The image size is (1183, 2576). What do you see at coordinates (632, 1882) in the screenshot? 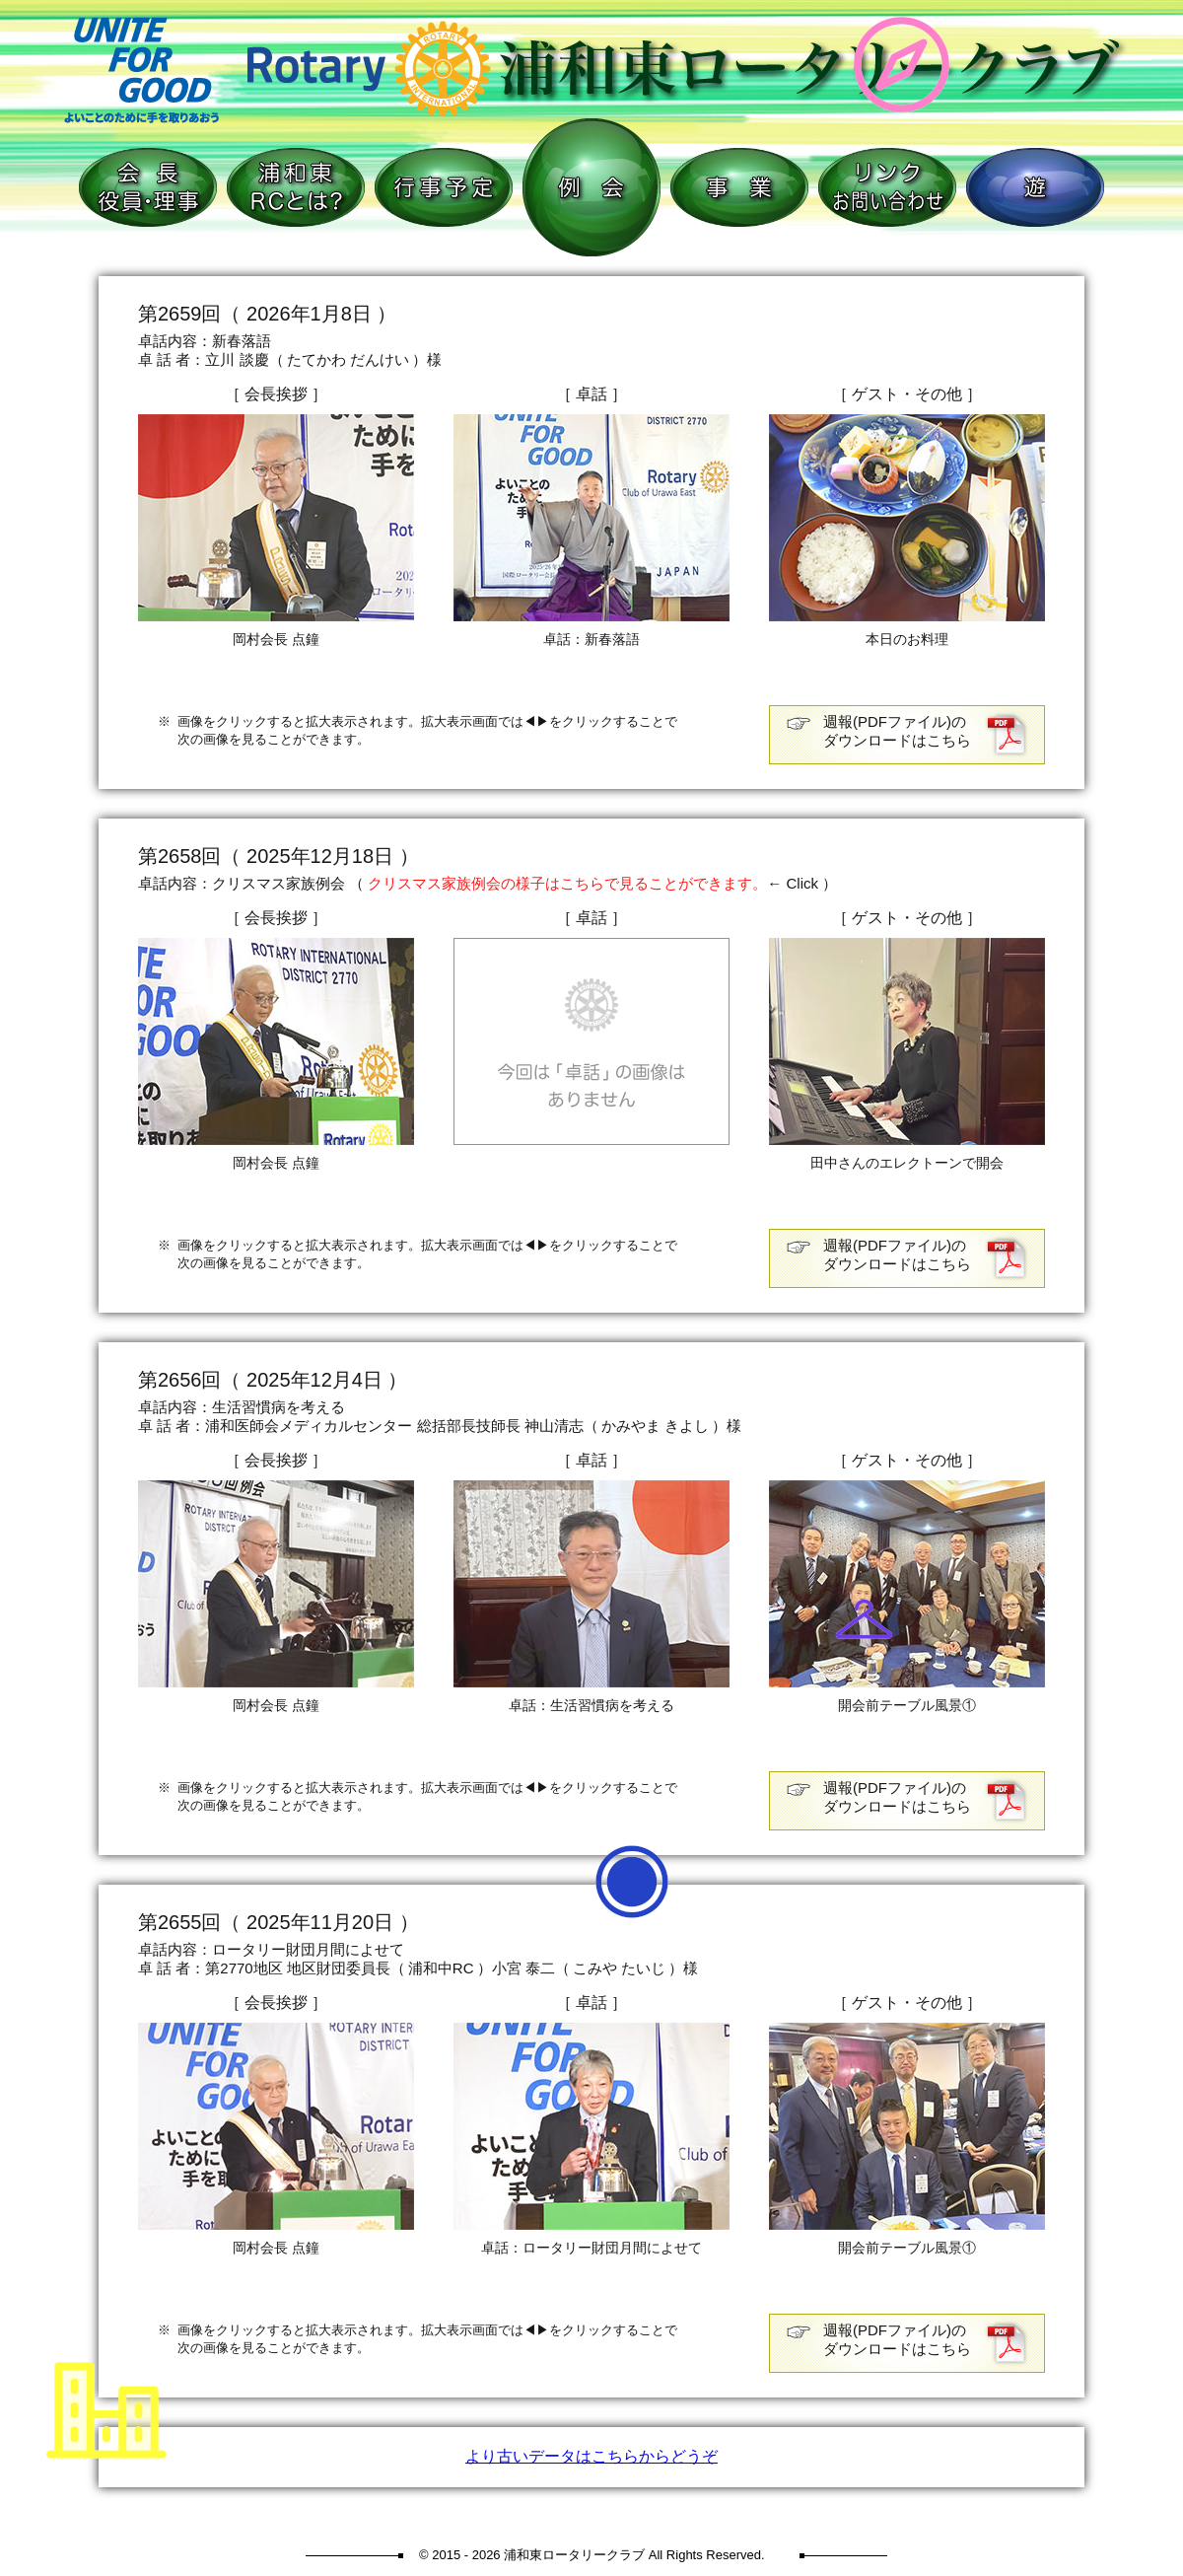
I see `start recording audio or video` at bounding box center [632, 1882].